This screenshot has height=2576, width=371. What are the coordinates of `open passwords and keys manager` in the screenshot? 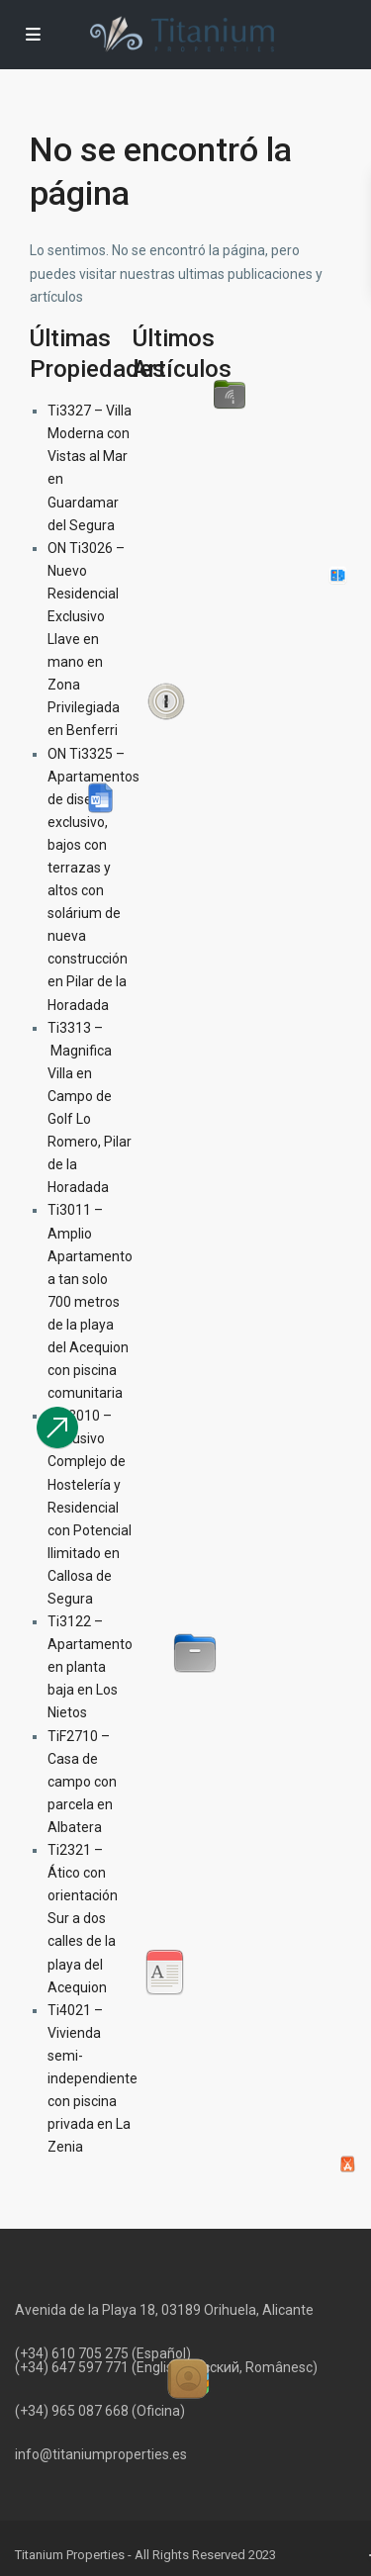 It's located at (166, 701).